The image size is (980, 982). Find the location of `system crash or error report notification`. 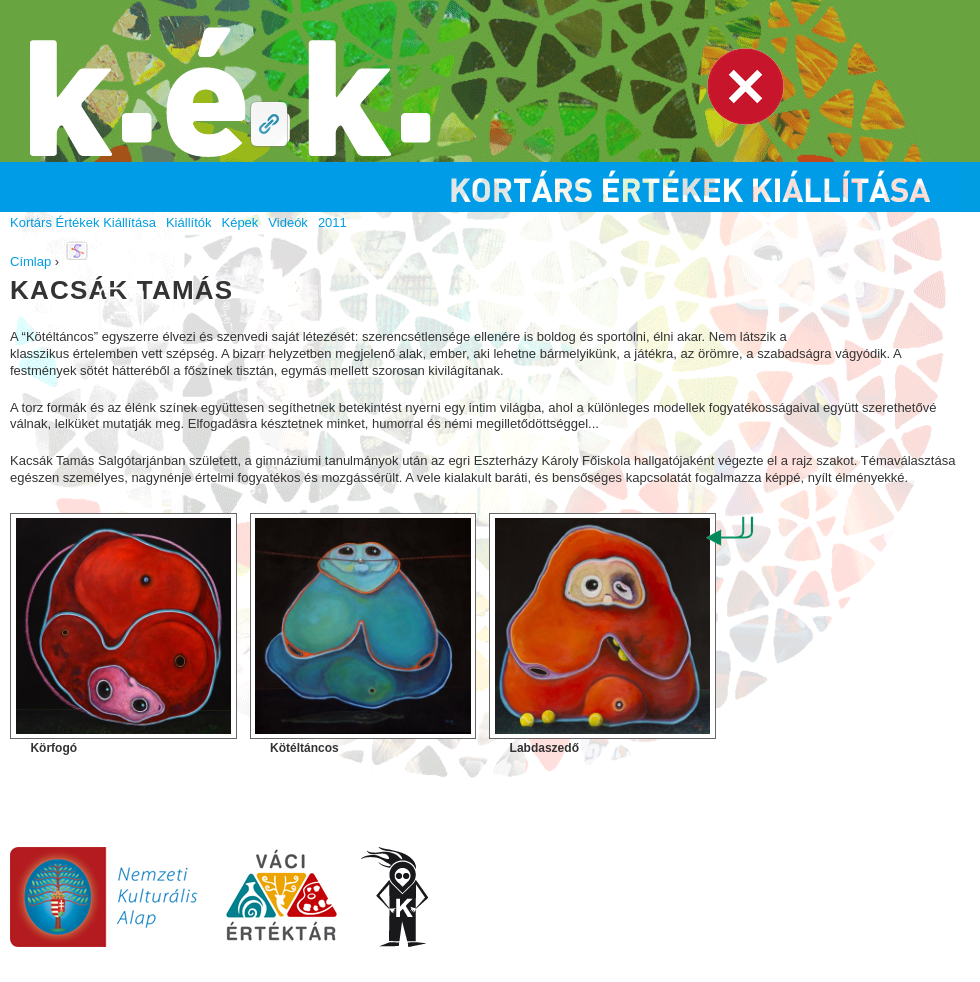

system crash or error report notification is located at coordinates (121, 309).